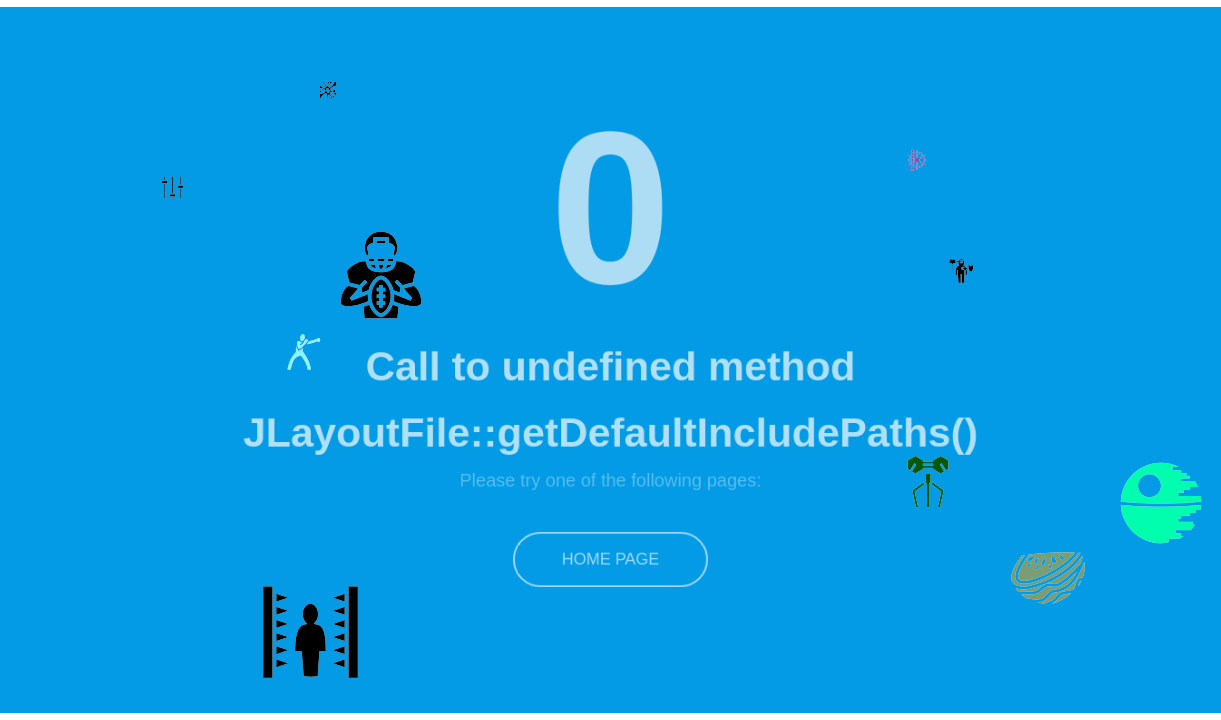 Image resolution: width=1221 pixels, height=720 pixels. Describe the element at coordinates (328, 90) in the screenshot. I see `trigger a splatter or explosion effect` at that location.